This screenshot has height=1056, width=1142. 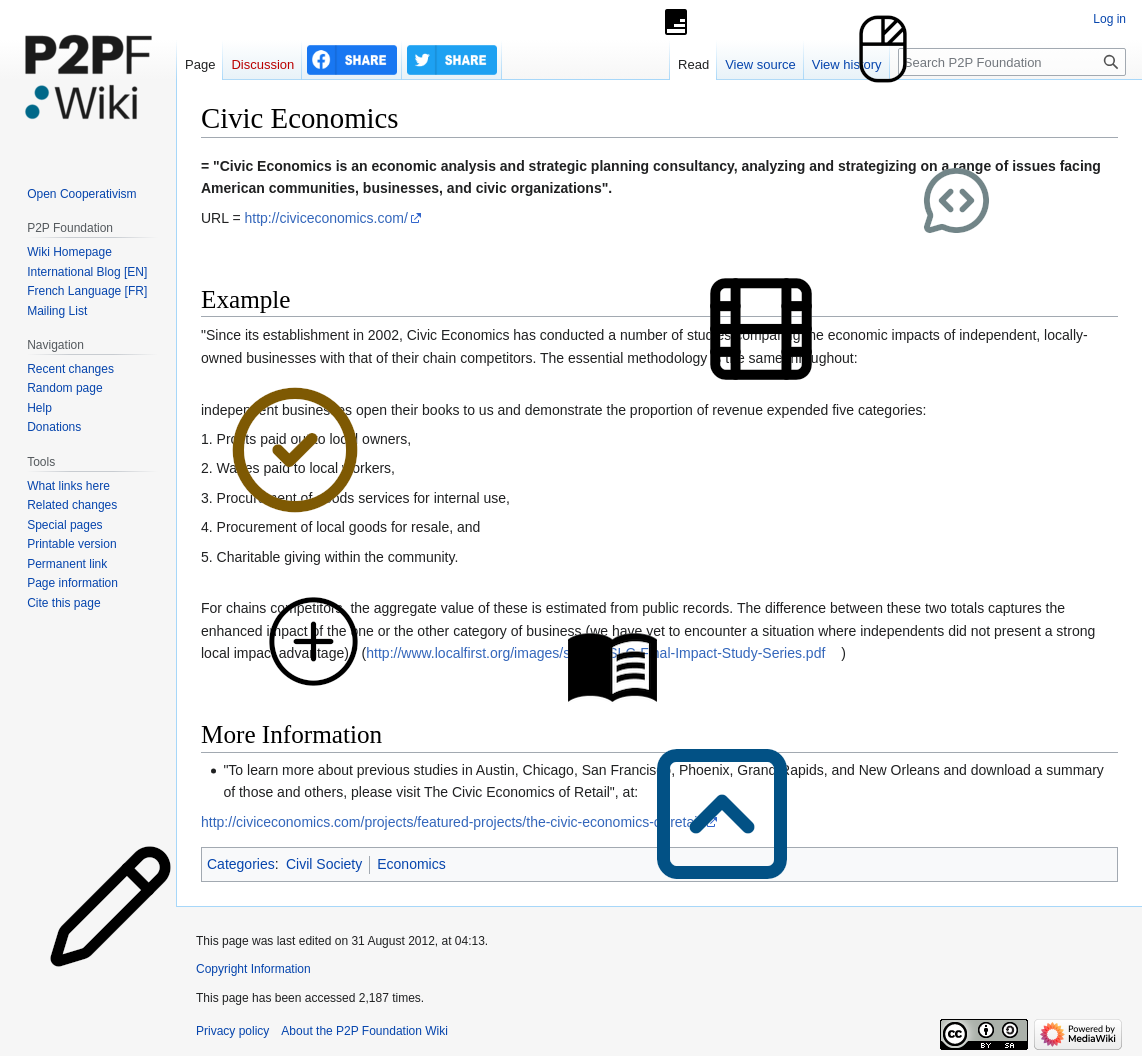 What do you see at coordinates (722, 814) in the screenshot?
I see `collapse or minimize a section` at bounding box center [722, 814].